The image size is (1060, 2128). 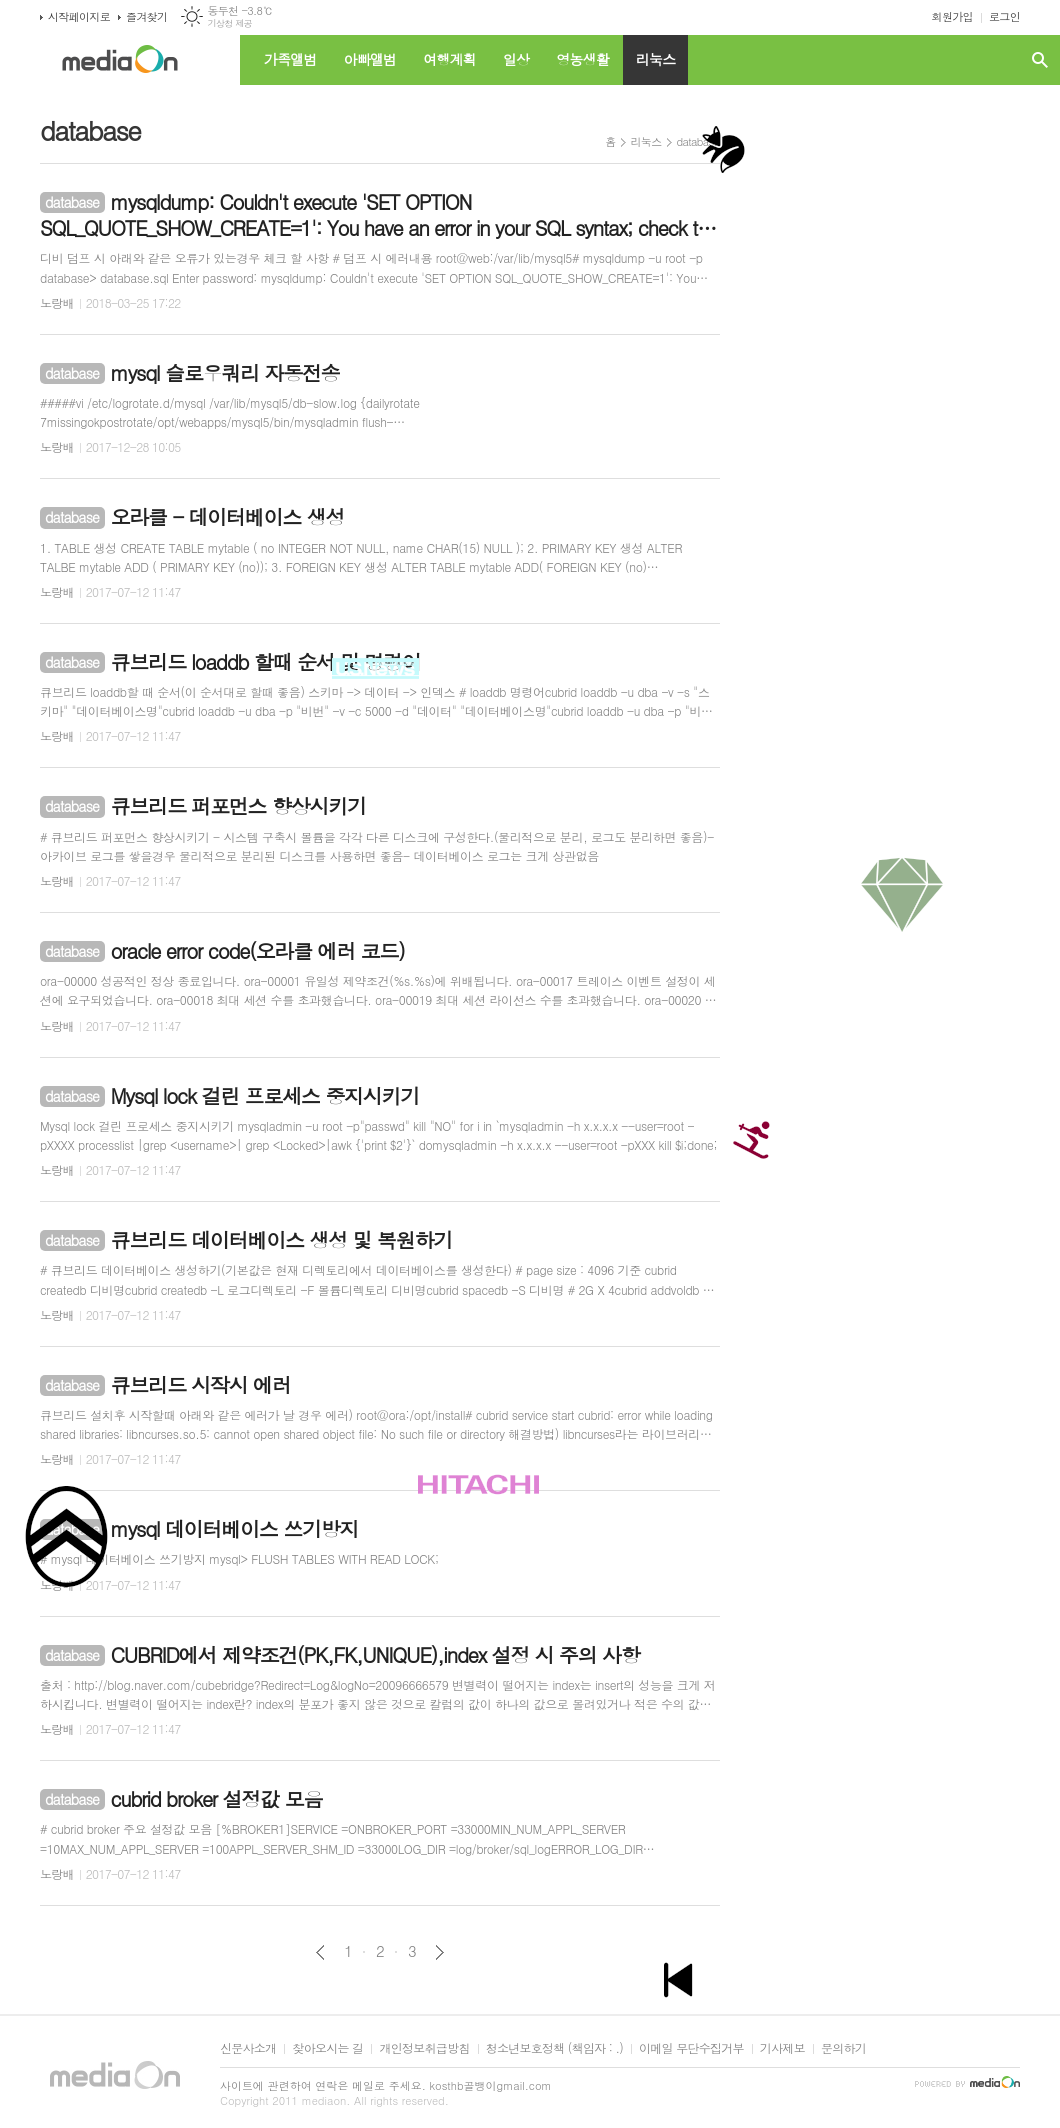 I want to click on open sketch design app, so click(x=902, y=895).